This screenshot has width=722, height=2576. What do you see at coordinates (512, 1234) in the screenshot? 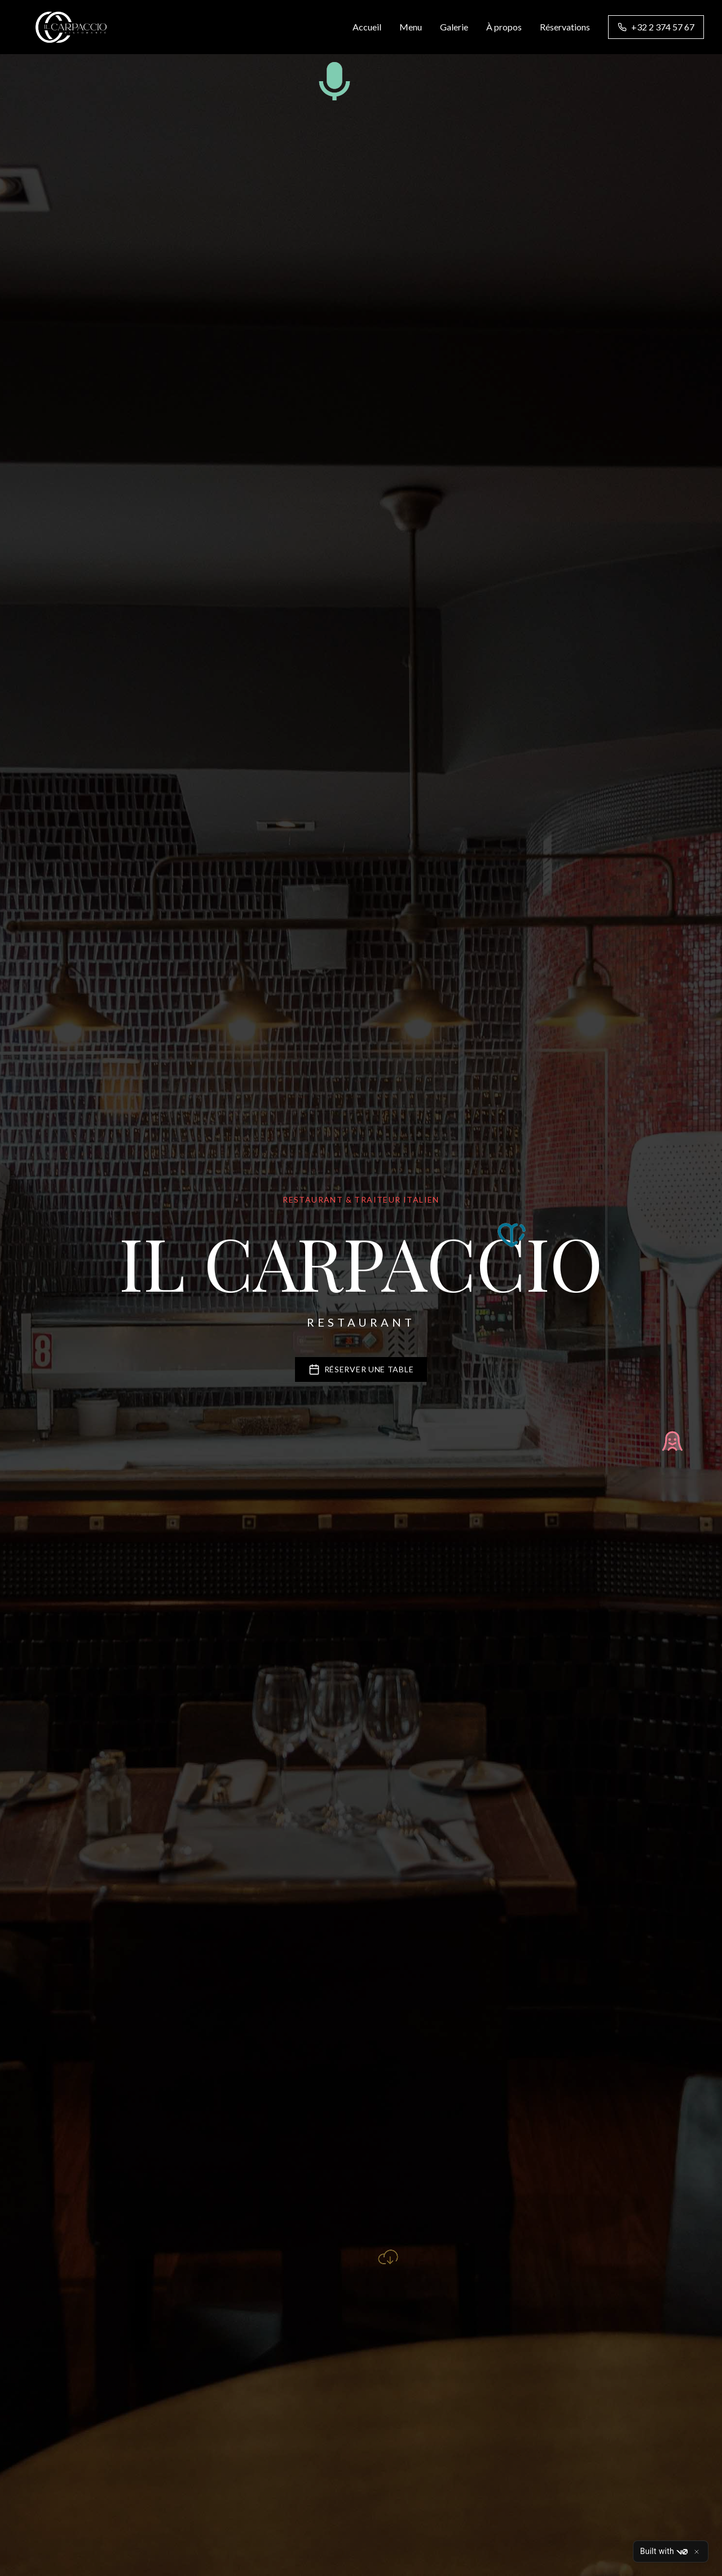
I see `indicates partial like or favorite status` at bounding box center [512, 1234].